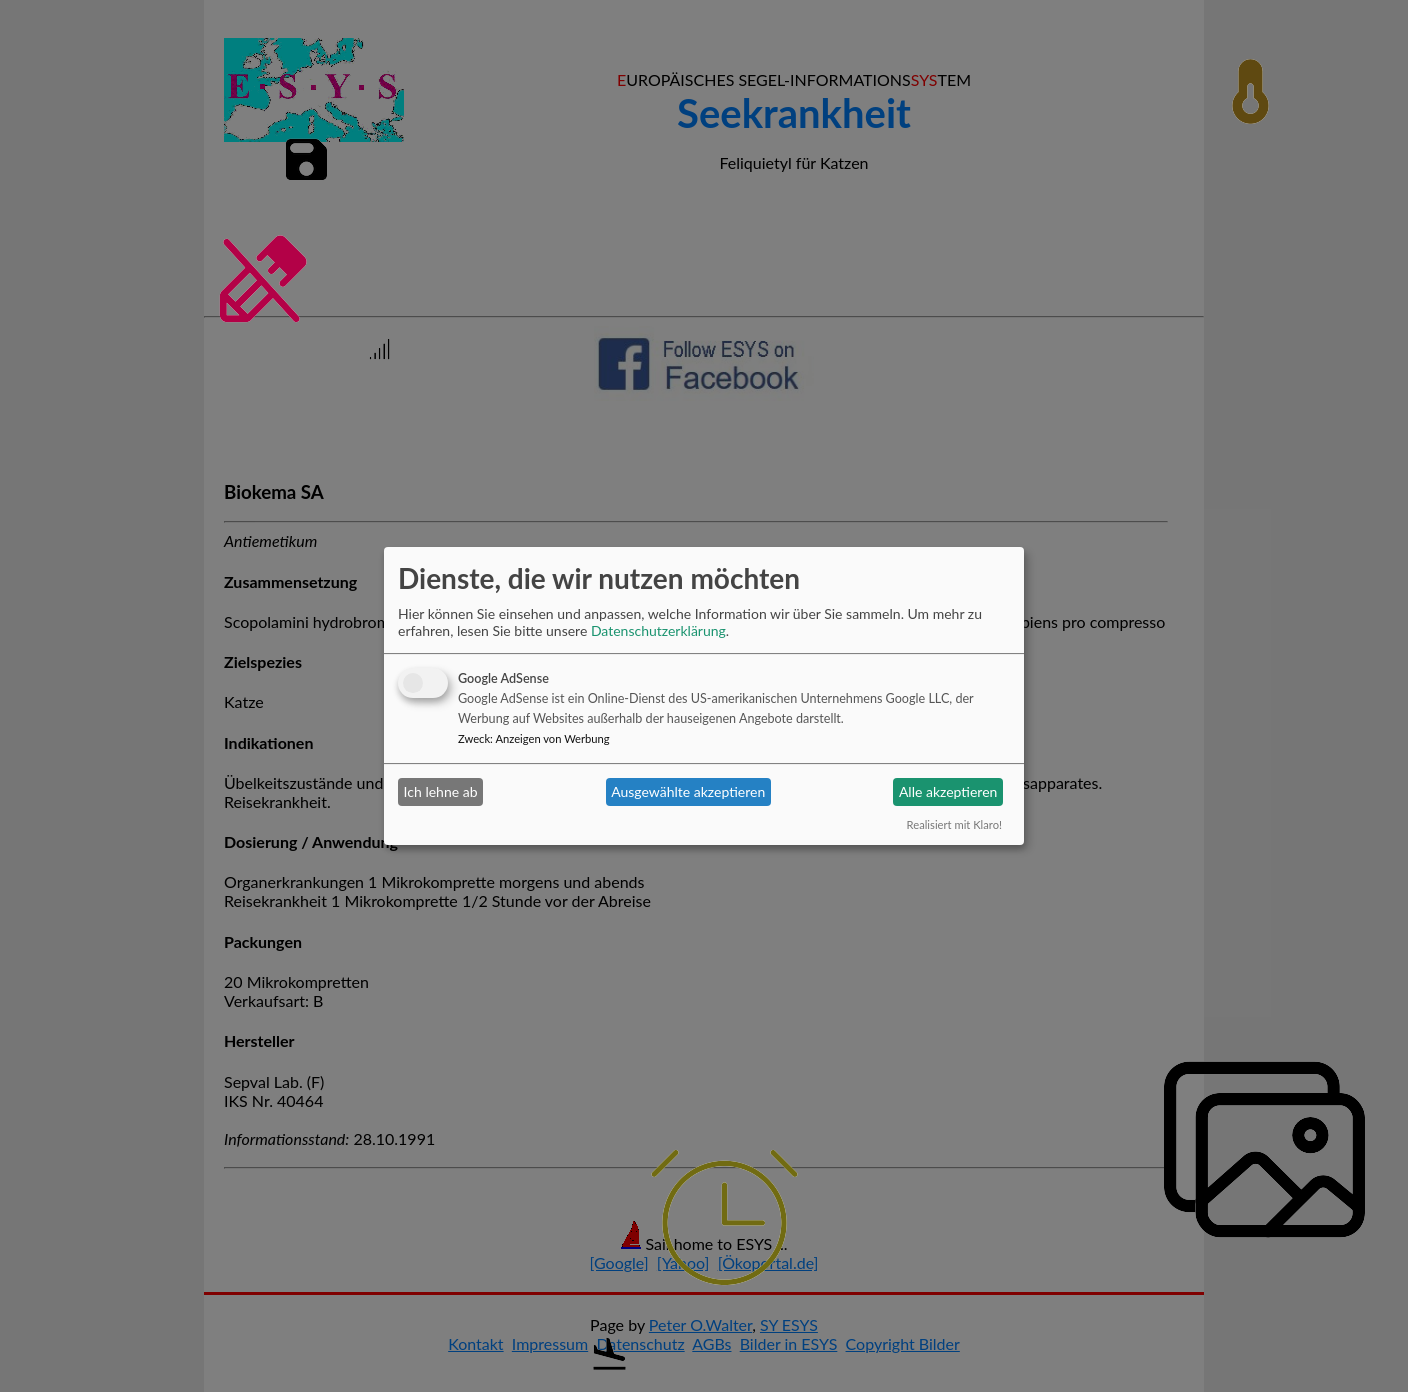  I want to click on set or manage alarms, so click(724, 1217).